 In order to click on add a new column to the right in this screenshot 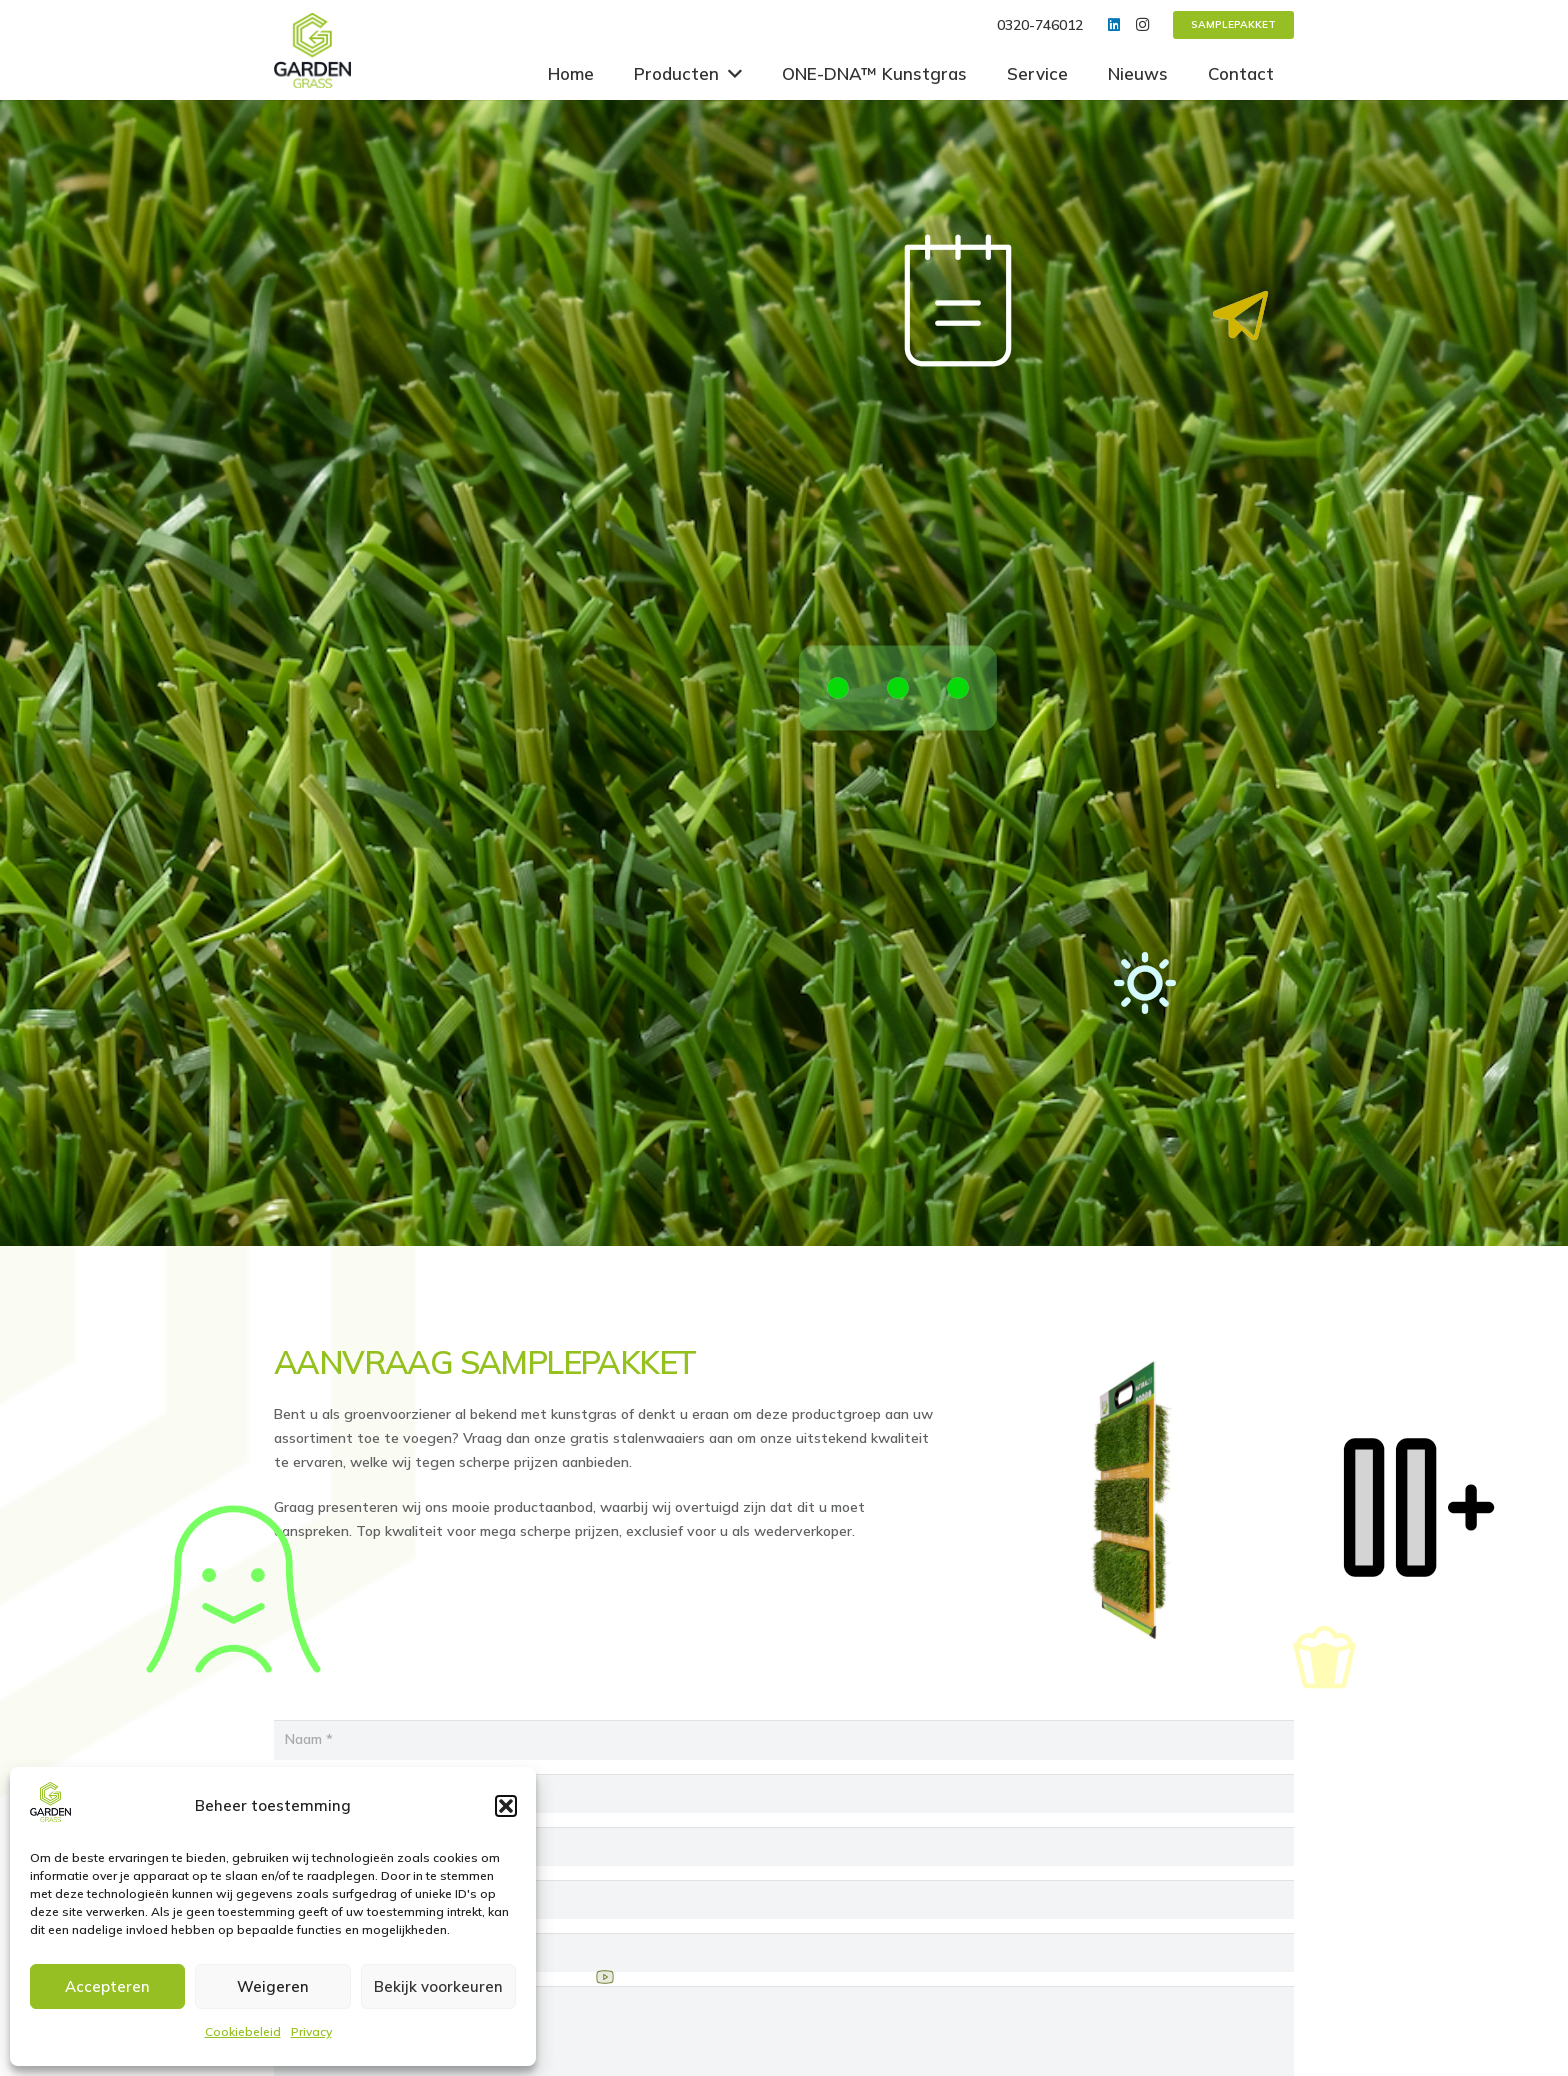, I will do `click(1407, 1507)`.